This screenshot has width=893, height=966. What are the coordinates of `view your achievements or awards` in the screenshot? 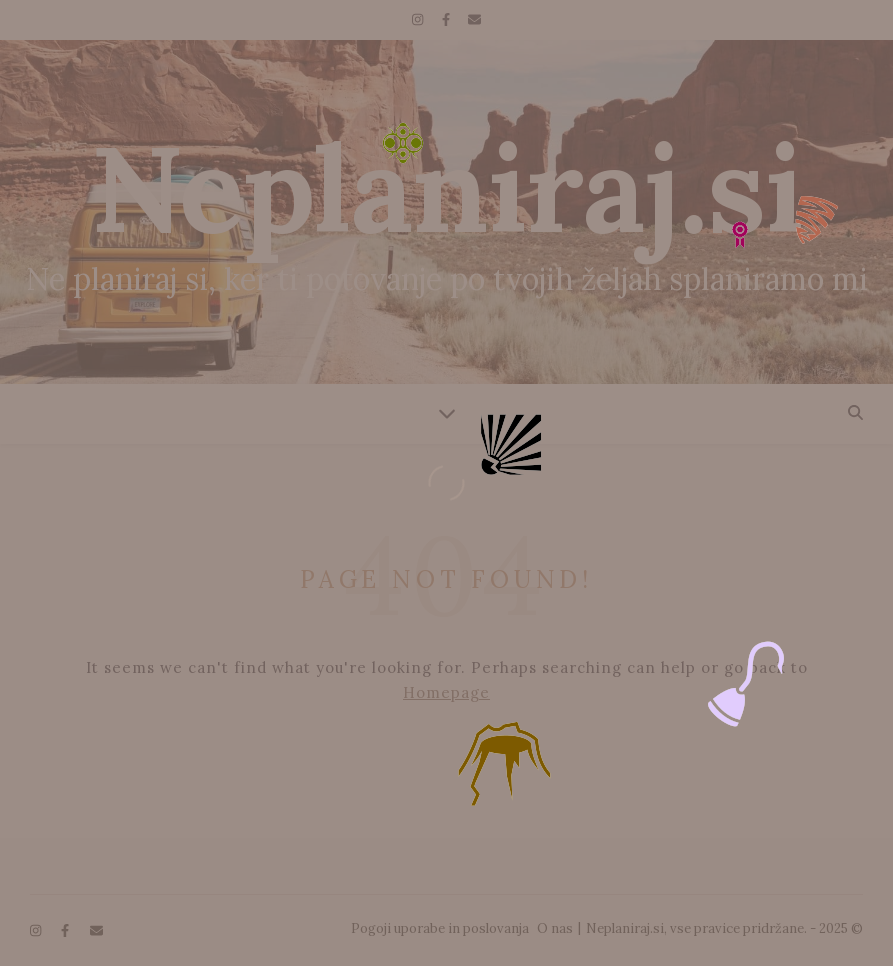 It's located at (740, 235).